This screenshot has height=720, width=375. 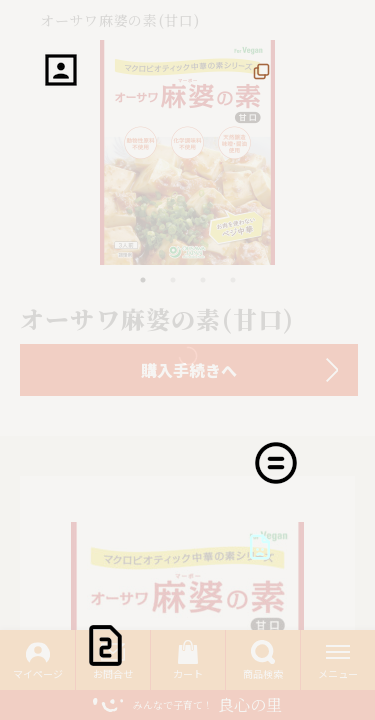 What do you see at coordinates (261, 71) in the screenshot?
I see `subtract or remove a layer from the stack` at bounding box center [261, 71].